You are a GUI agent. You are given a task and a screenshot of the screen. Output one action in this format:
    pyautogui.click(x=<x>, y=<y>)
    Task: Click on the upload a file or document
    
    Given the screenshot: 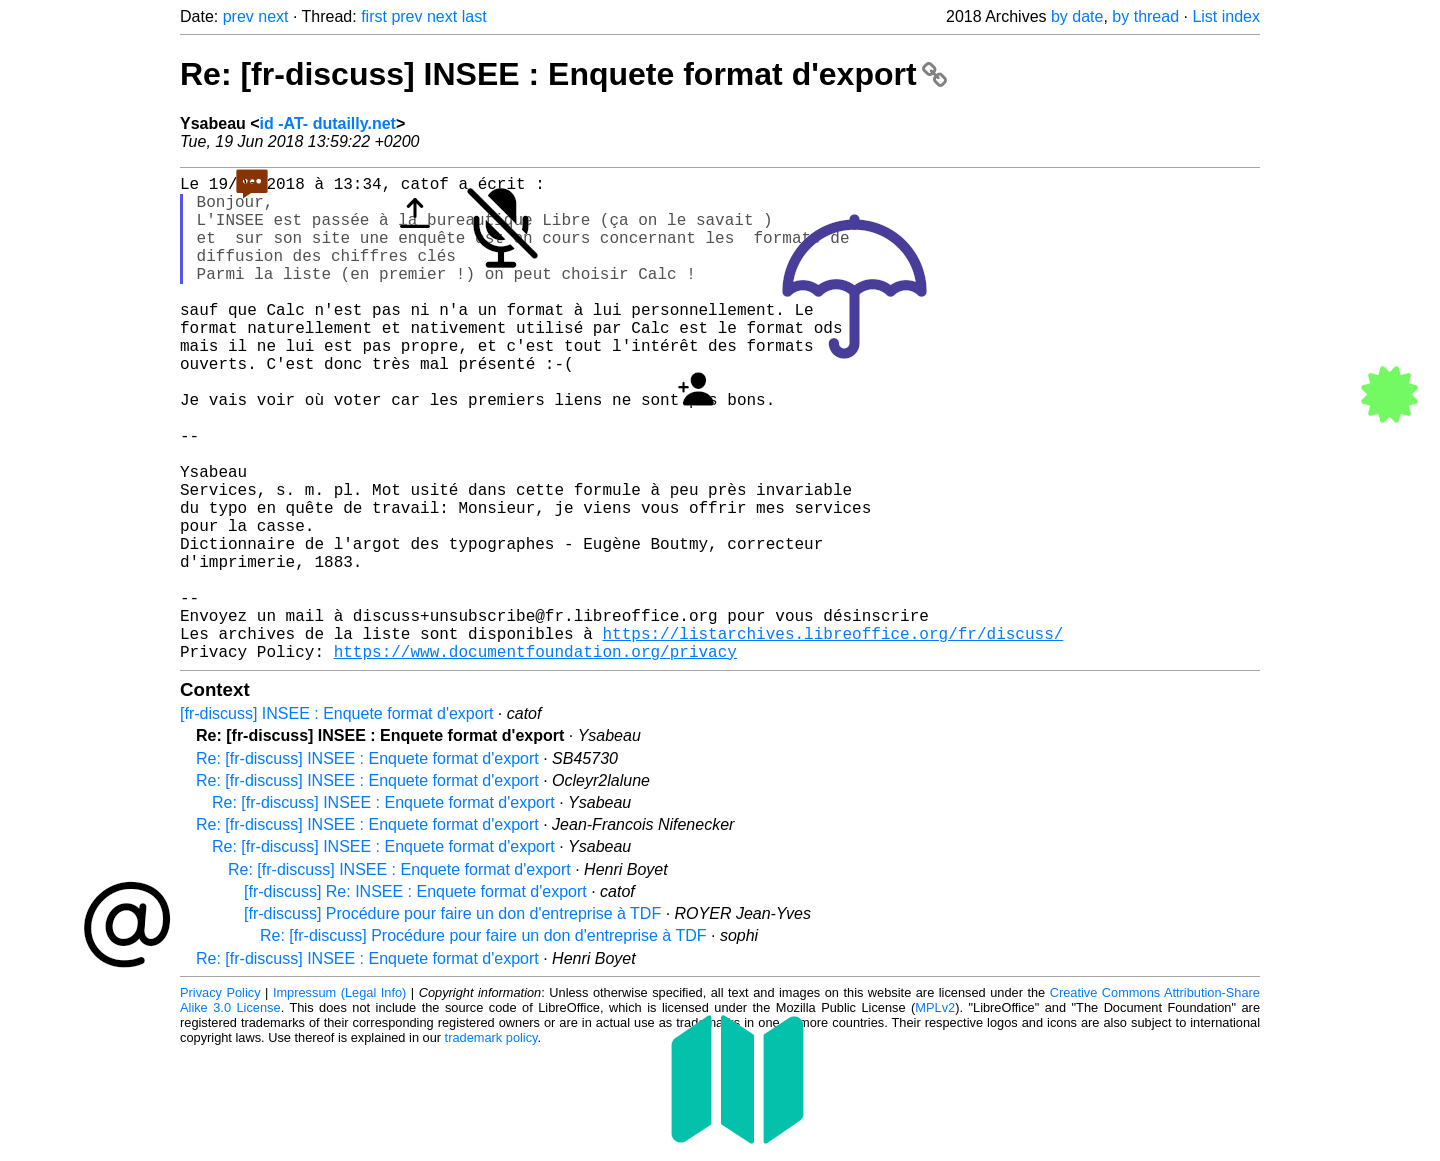 What is the action you would take?
    pyautogui.click(x=415, y=213)
    